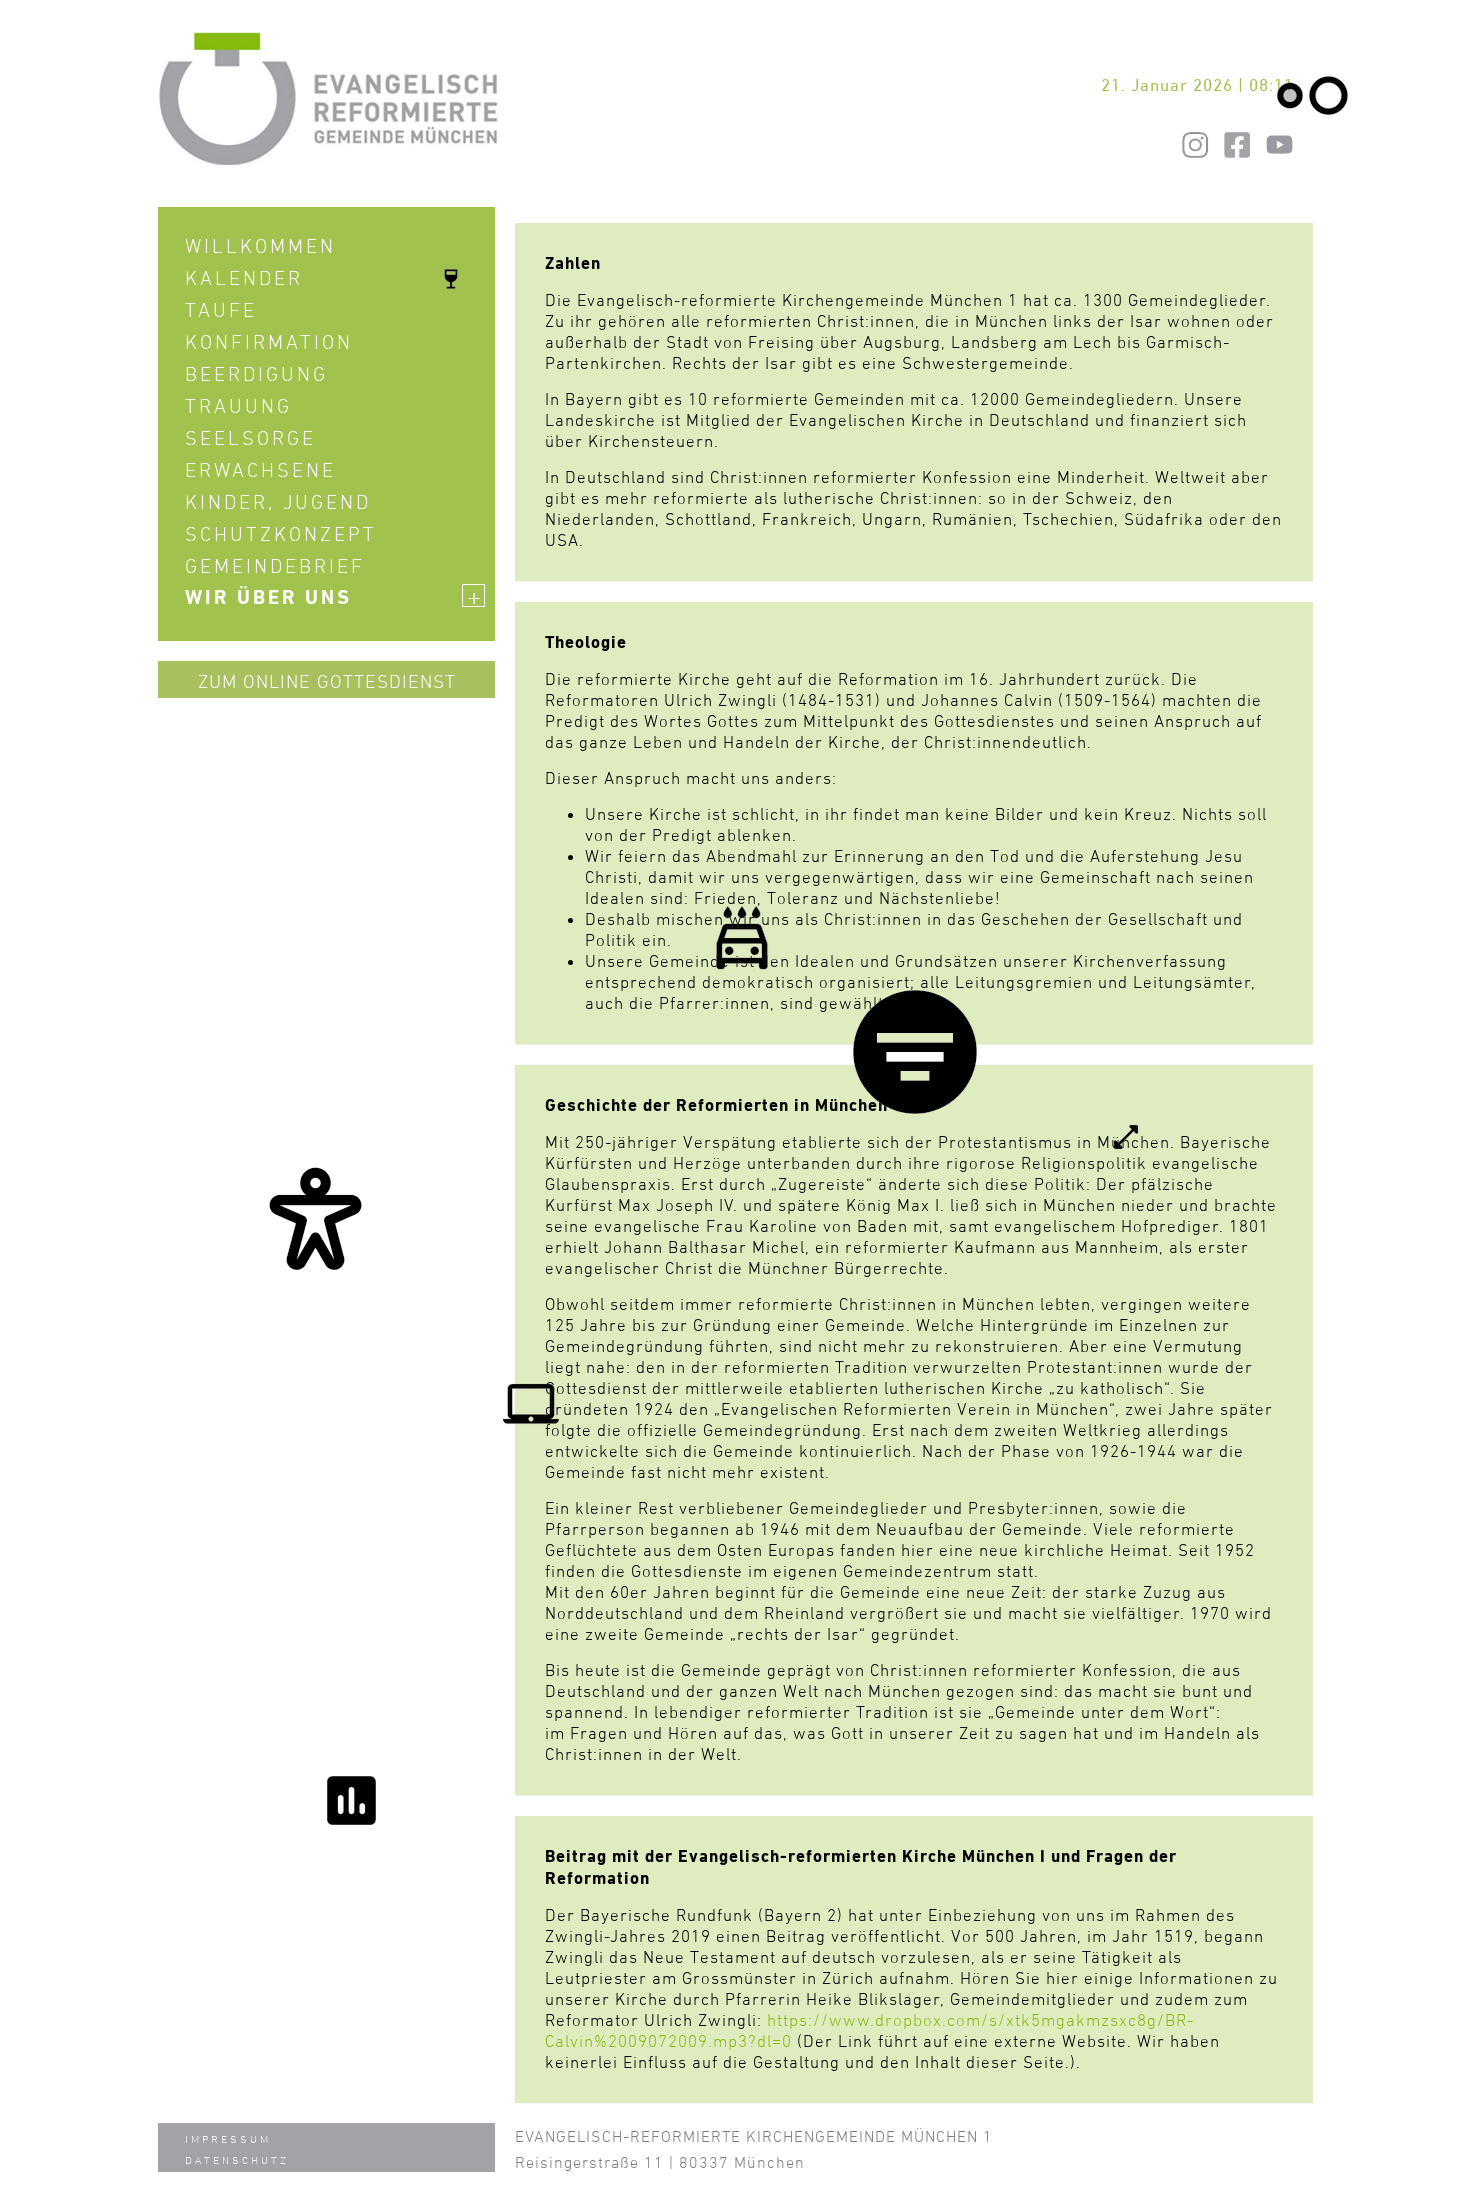 Image resolution: width=1471 pixels, height=2190 pixels. What do you see at coordinates (531, 1405) in the screenshot?
I see `access mac or laptop-specific settings` at bounding box center [531, 1405].